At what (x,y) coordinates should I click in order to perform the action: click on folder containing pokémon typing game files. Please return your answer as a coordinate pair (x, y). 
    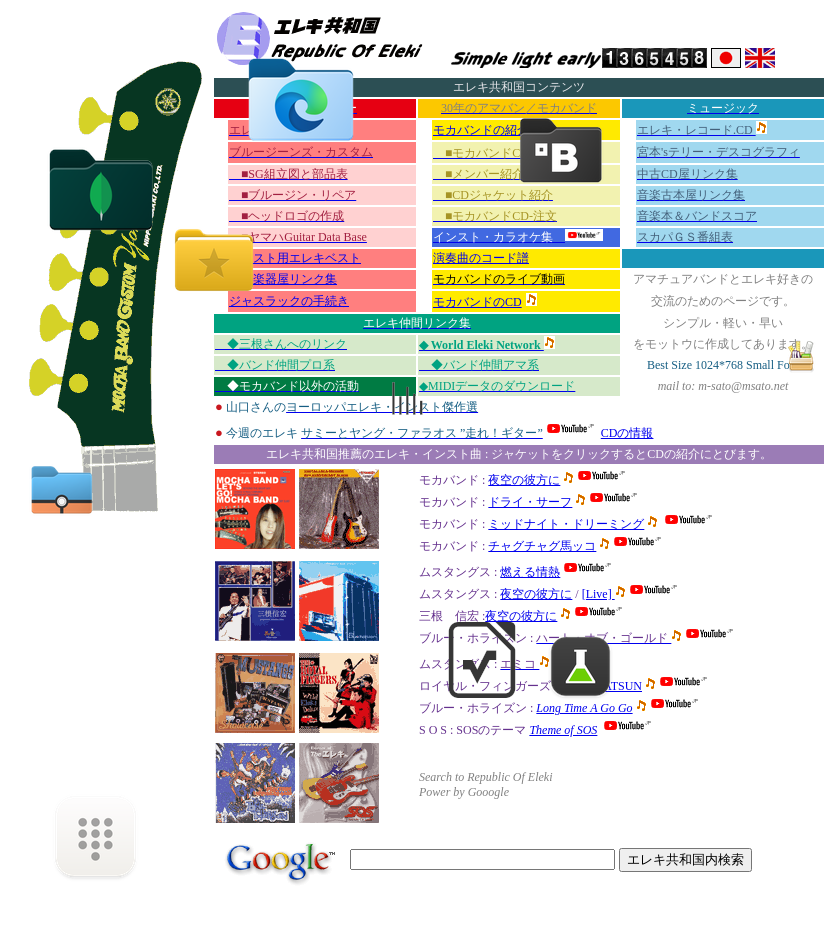
    Looking at the image, I should click on (61, 491).